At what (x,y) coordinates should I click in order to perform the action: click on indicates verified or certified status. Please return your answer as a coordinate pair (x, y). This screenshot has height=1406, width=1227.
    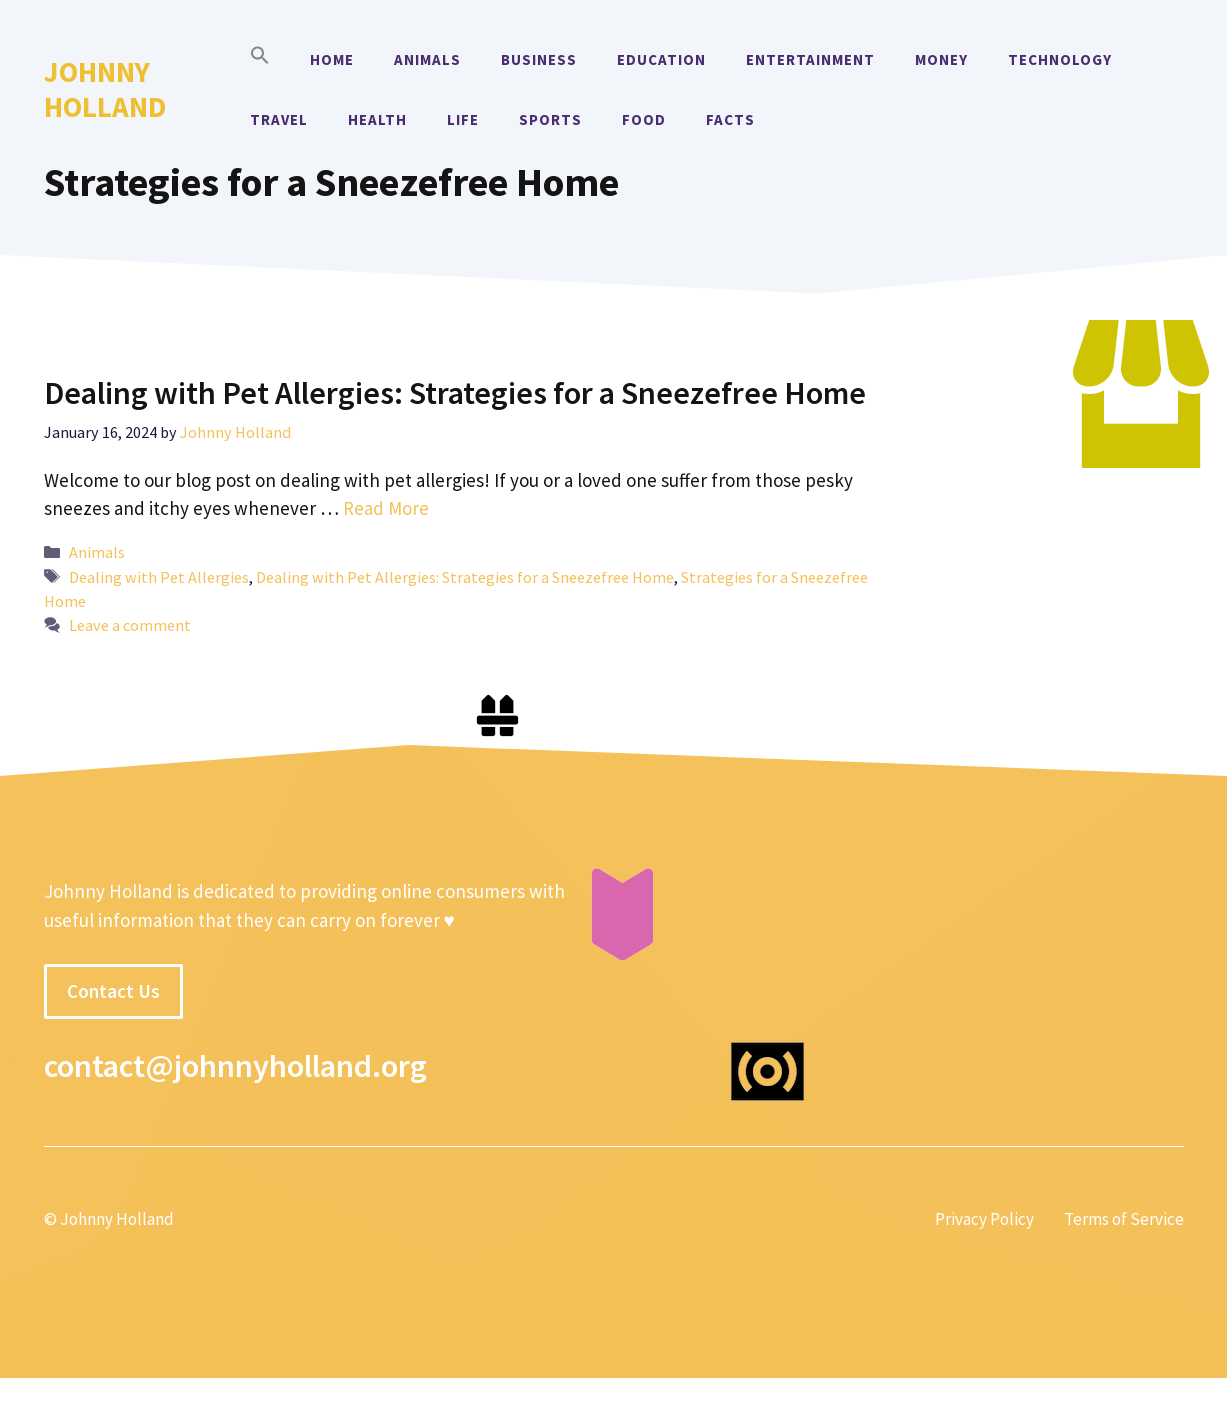
    Looking at the image, I should click on (622, 914).